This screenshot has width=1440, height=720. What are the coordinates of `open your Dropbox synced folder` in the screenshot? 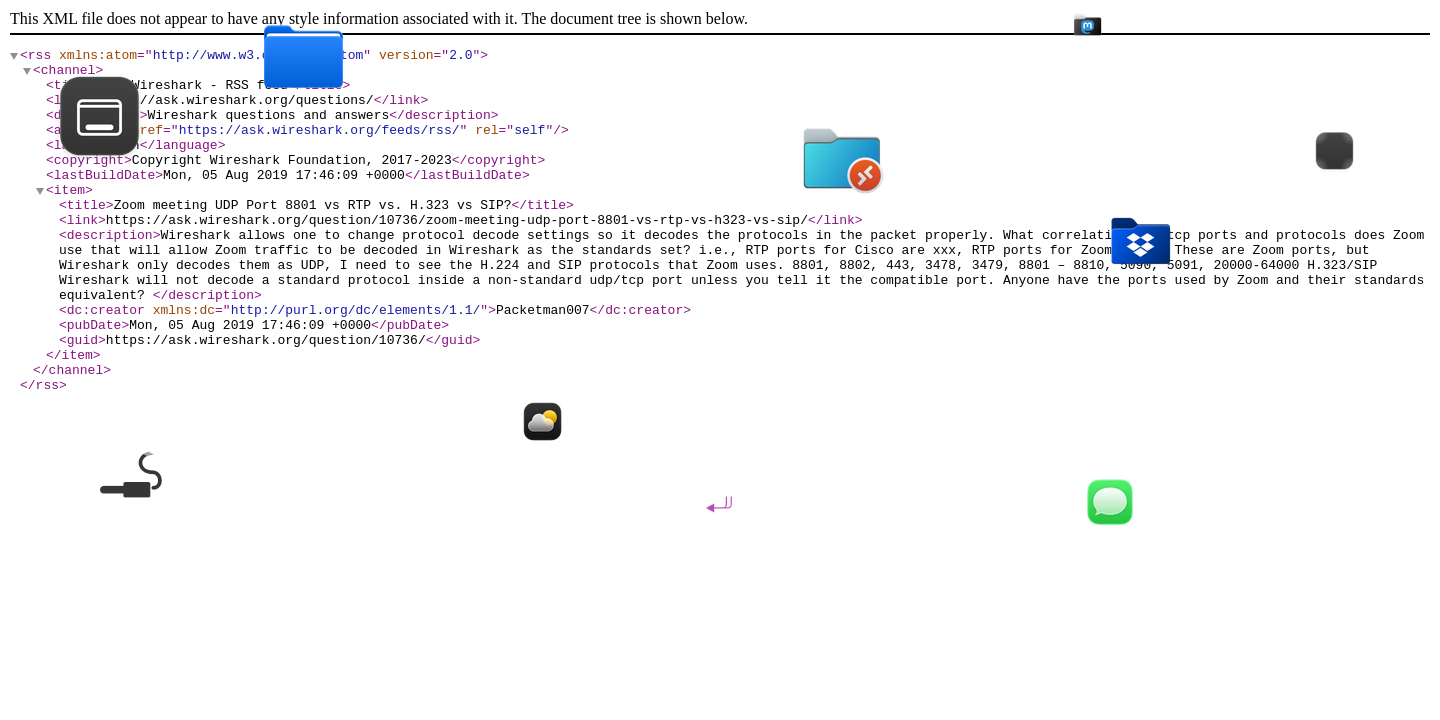 It's located at (1140, 242).